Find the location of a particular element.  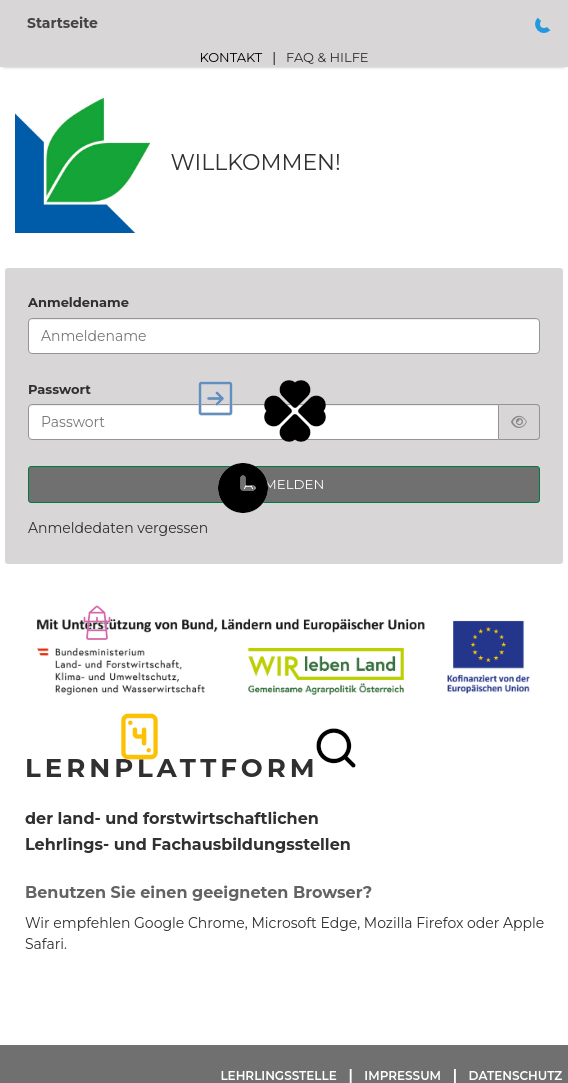

access website accessibility or SEO audit tools is located at coordinates (97, 624).